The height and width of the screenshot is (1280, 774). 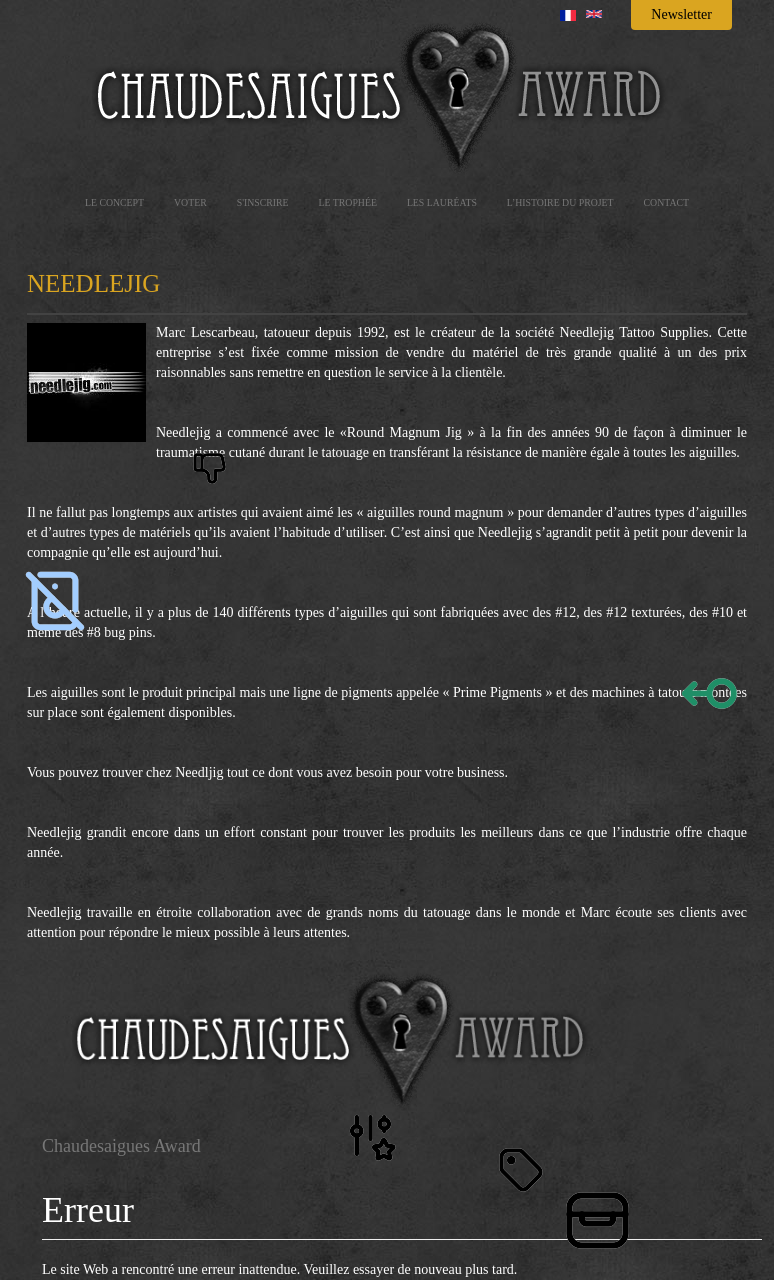 What do you see at coordinates (709, 693) in the screenshot?
I see `swipe left to dismiss or navigate back` at bounding box center [709, 693].